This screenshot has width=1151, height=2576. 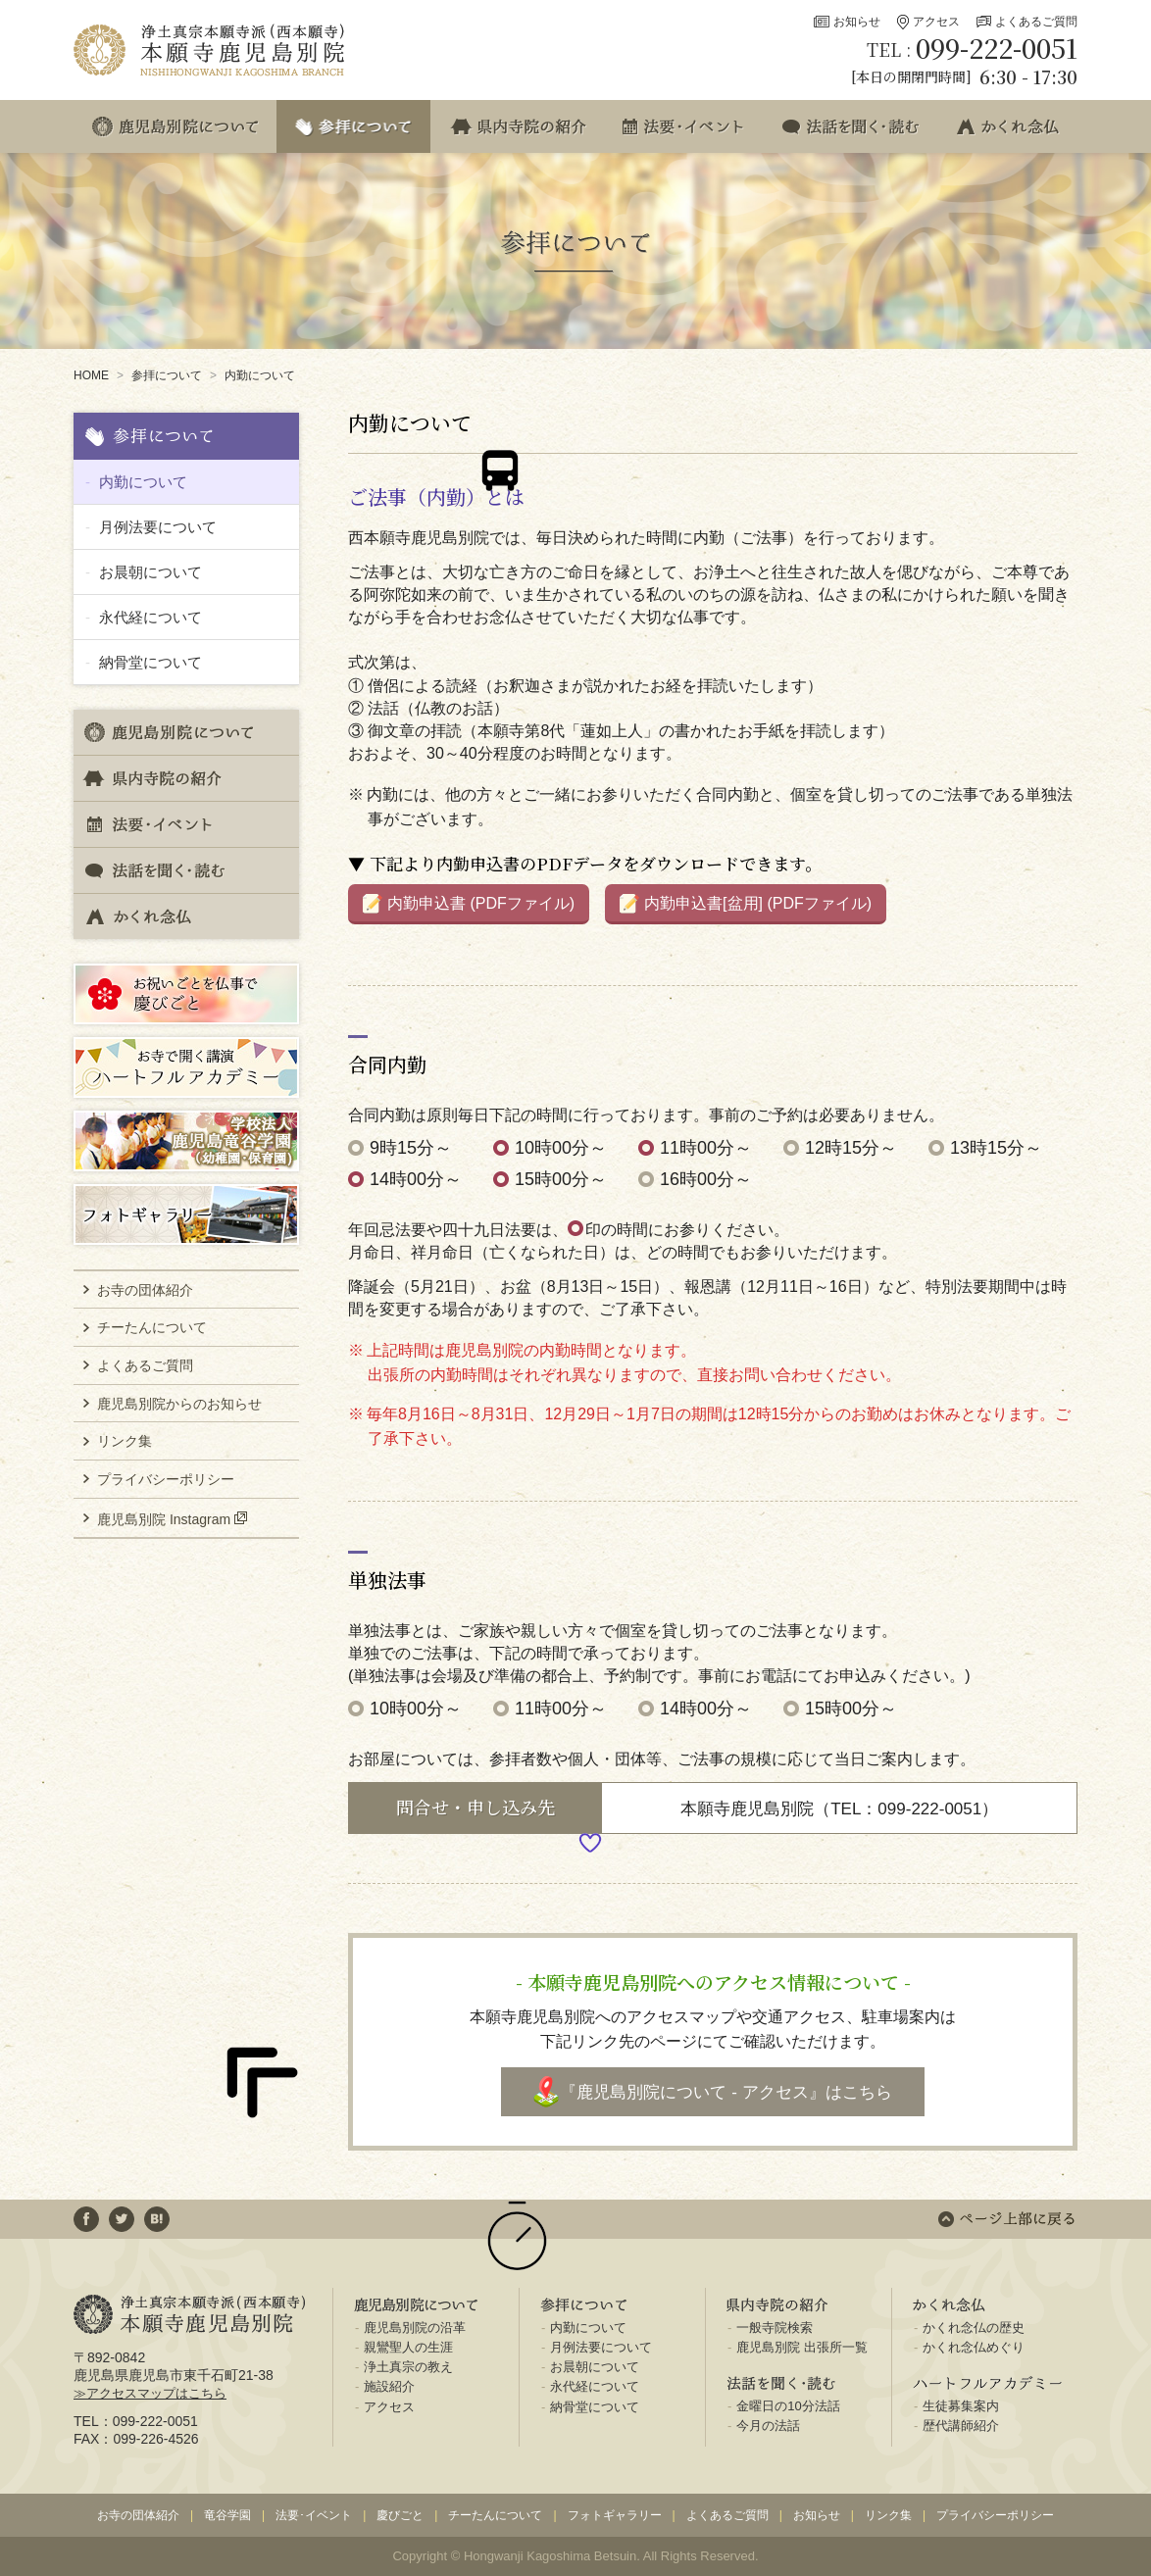 I want to click on set a countdown timer, so click(x=517, y=2238).